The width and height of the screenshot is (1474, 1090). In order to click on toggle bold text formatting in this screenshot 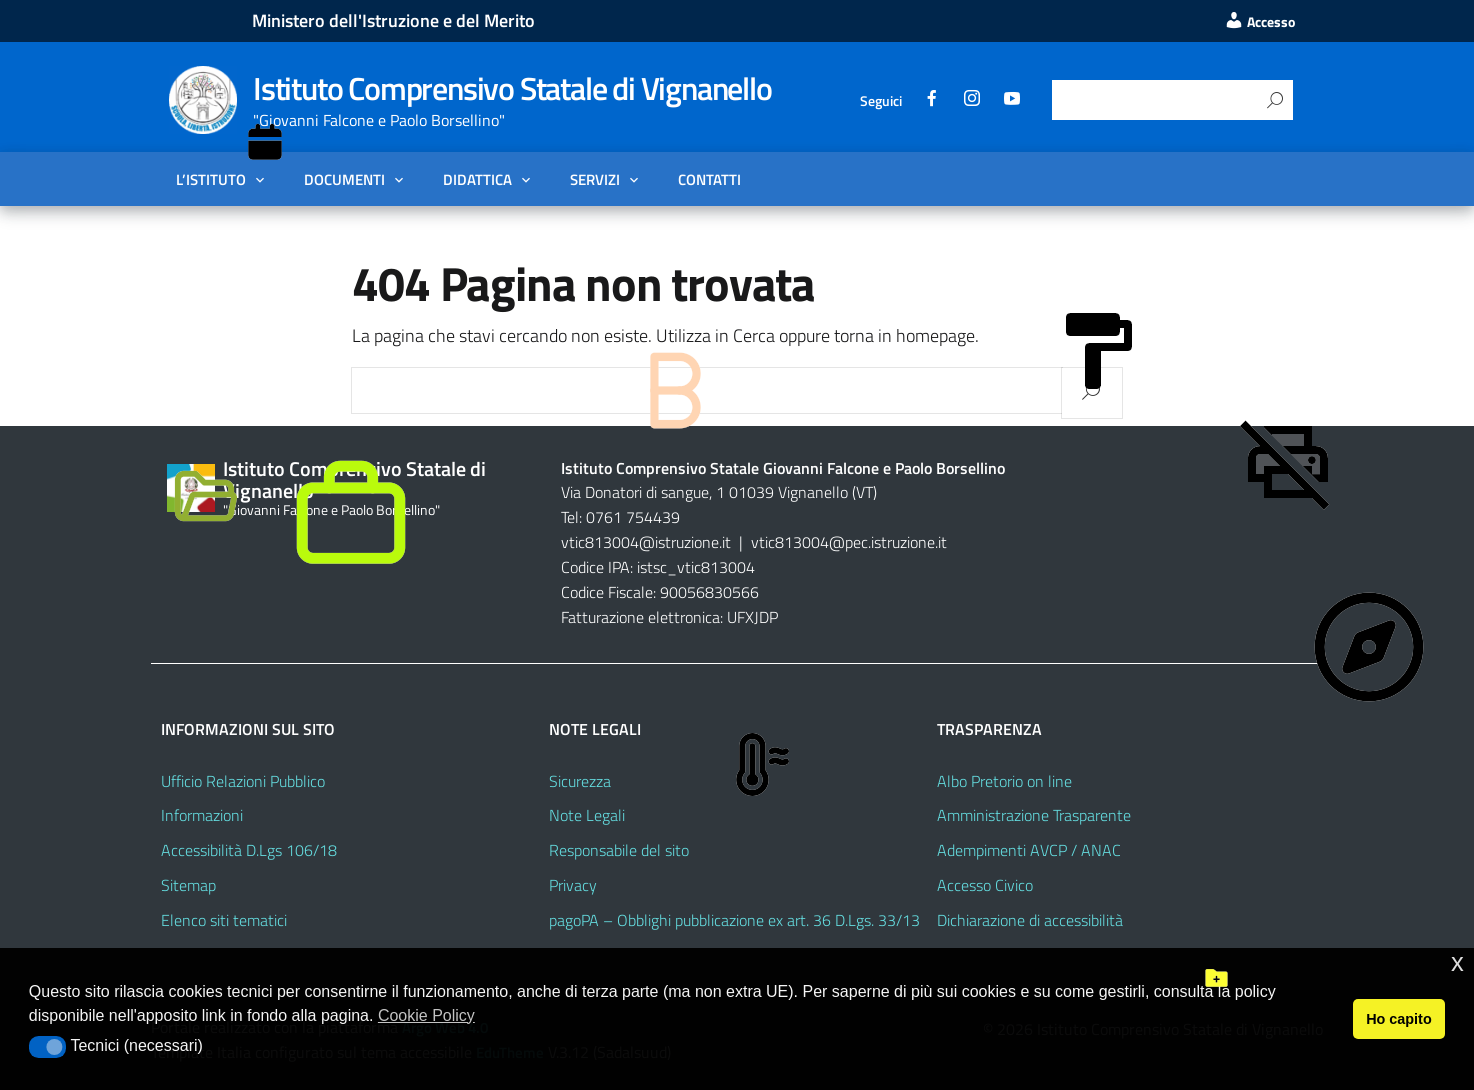, I will do `click(675, 390)`.